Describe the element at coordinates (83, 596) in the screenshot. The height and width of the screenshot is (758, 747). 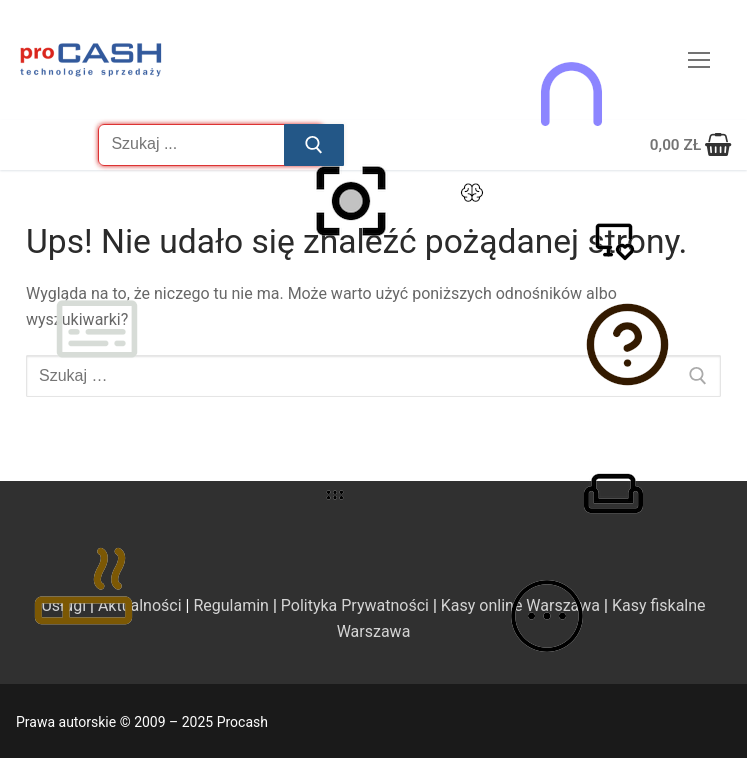
I see `indicates a designated smoking area` at that location.